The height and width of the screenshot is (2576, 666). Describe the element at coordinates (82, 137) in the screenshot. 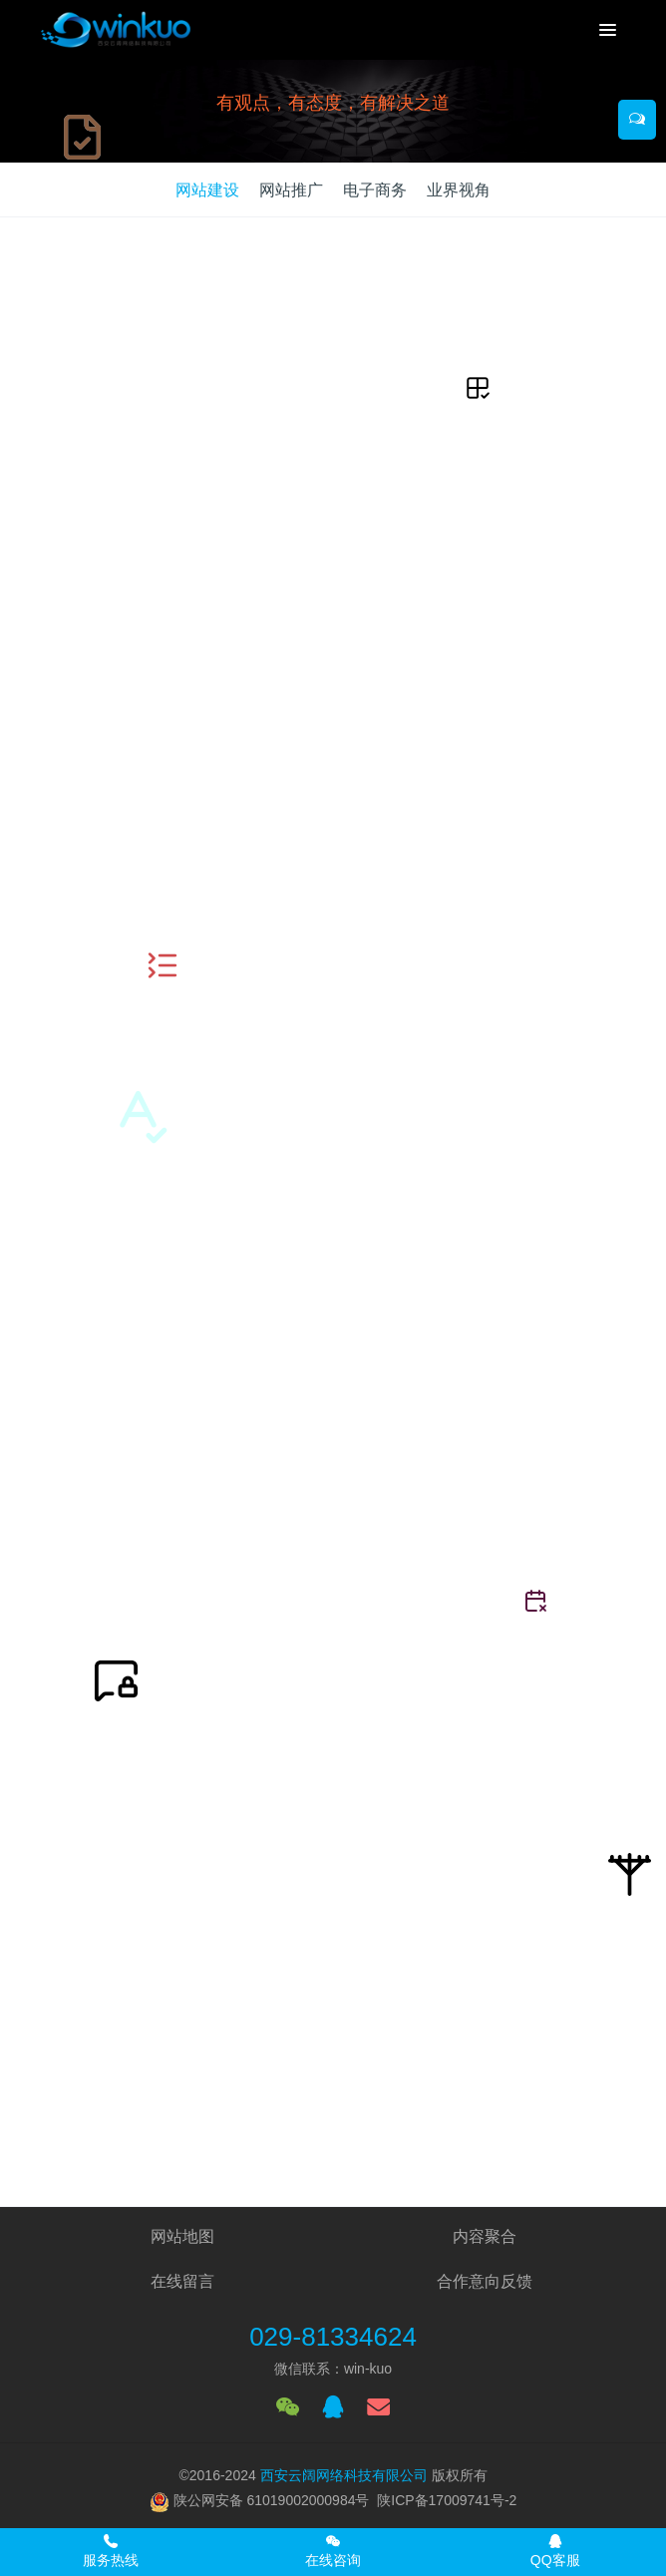

I see `file successfully uploaded or verified` at that location.